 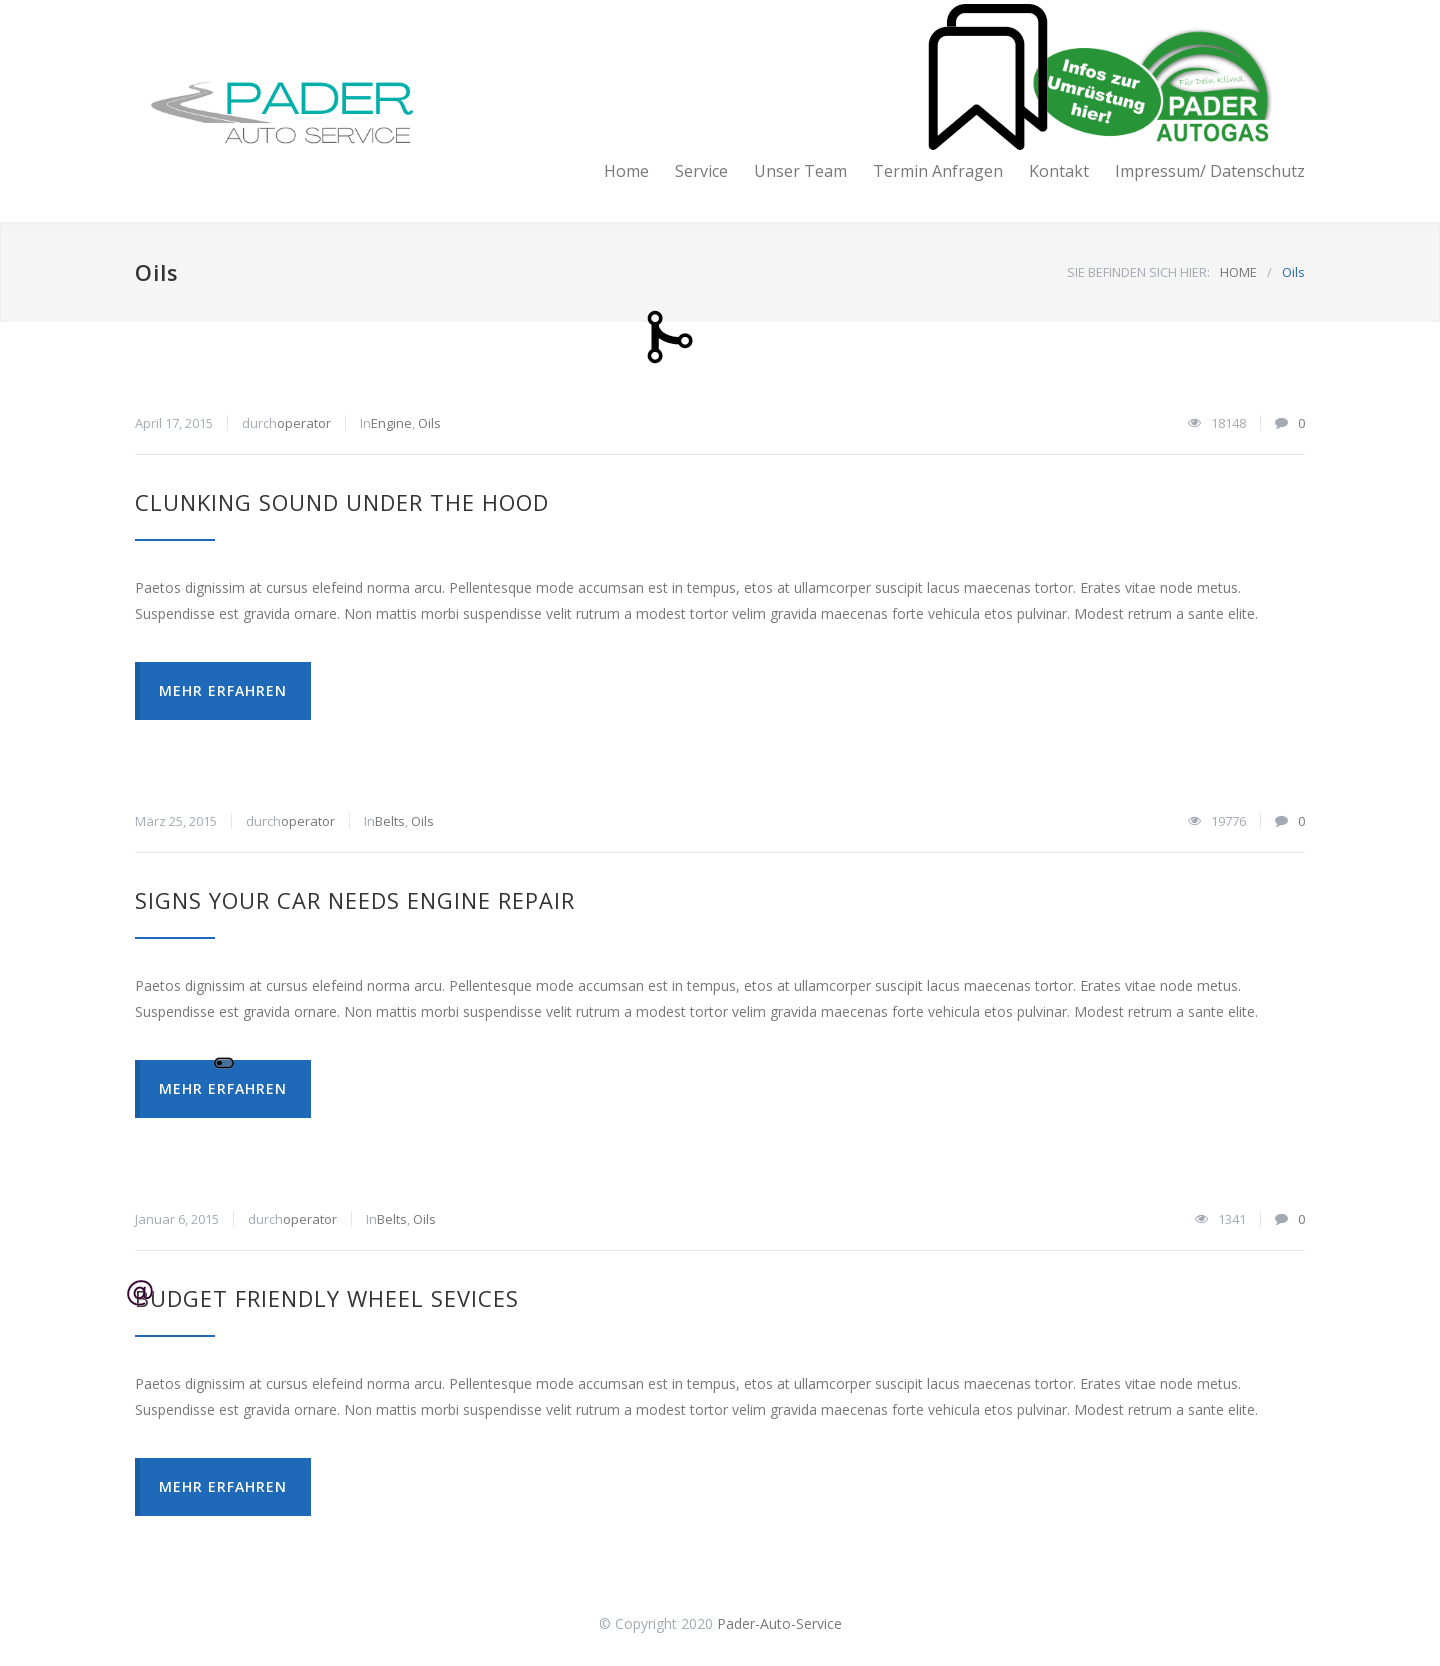 I want to click on toggle switch in the off position, so click(x=224, y=1063).